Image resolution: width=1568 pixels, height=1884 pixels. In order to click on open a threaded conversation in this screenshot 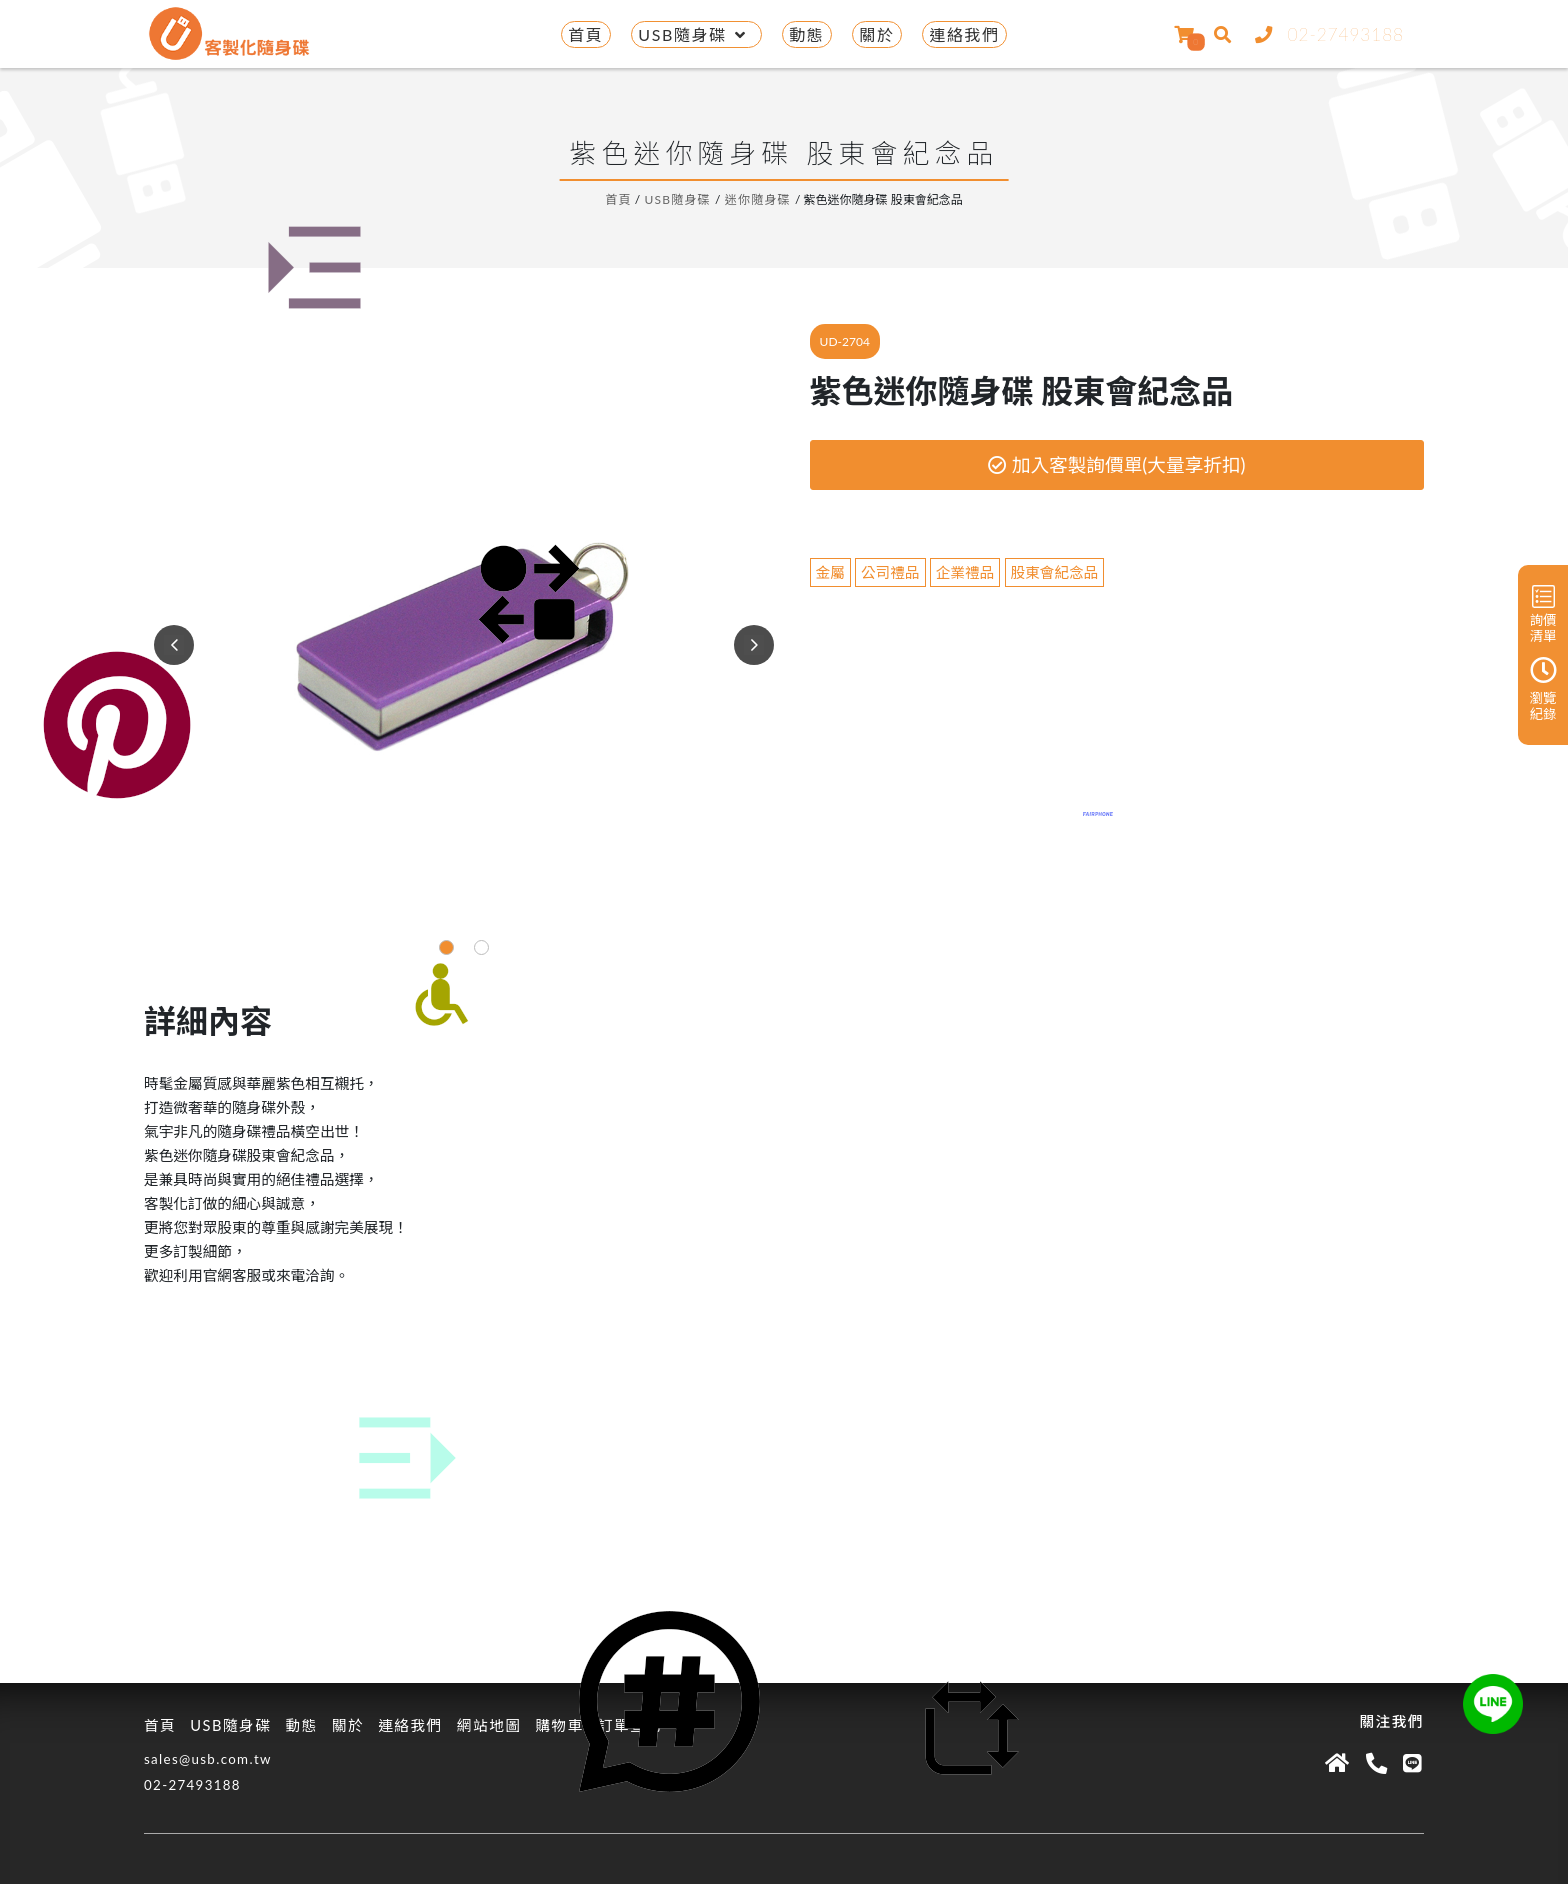, I will do `click(669, 1701)`.